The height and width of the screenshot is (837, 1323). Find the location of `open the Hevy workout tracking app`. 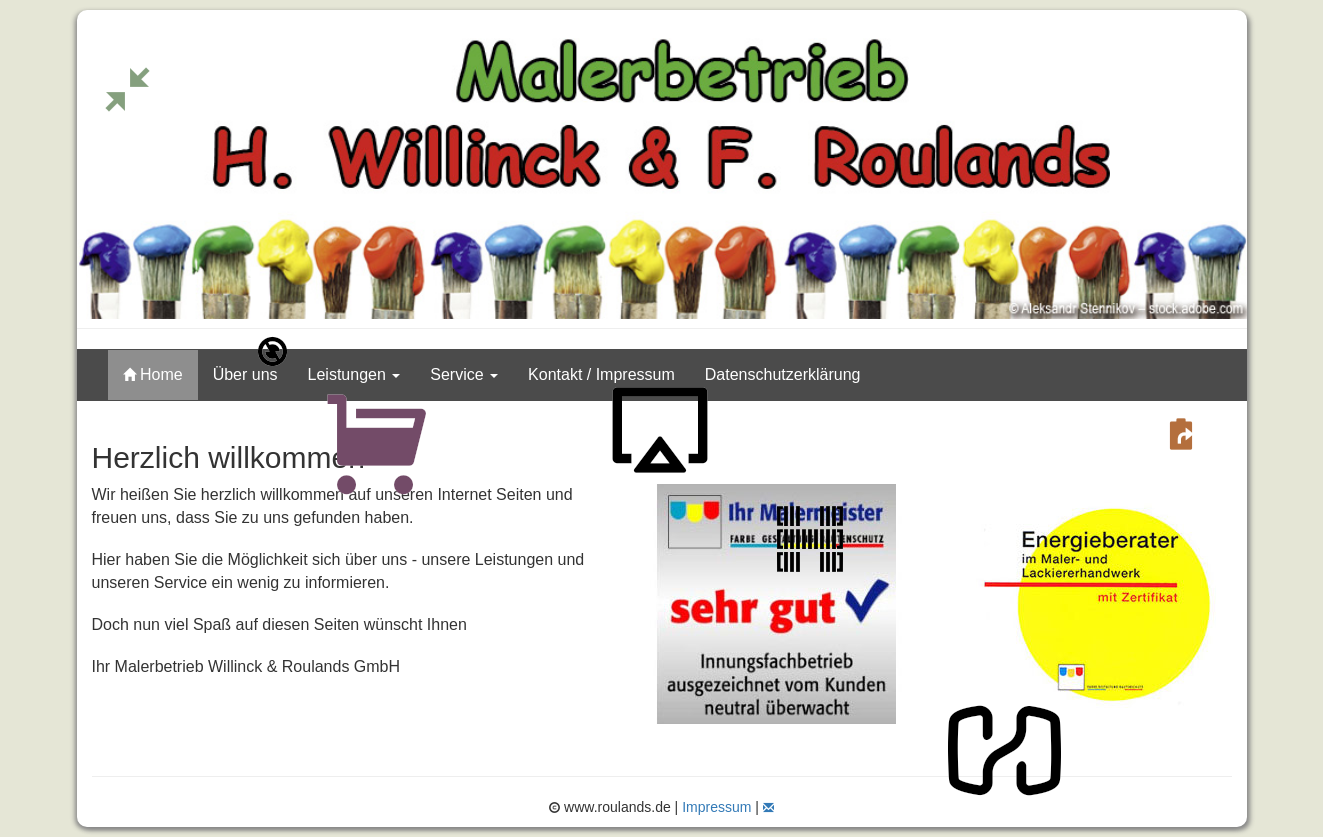

open the Hevy workout tracking app is located at coordinates (1004, 750).